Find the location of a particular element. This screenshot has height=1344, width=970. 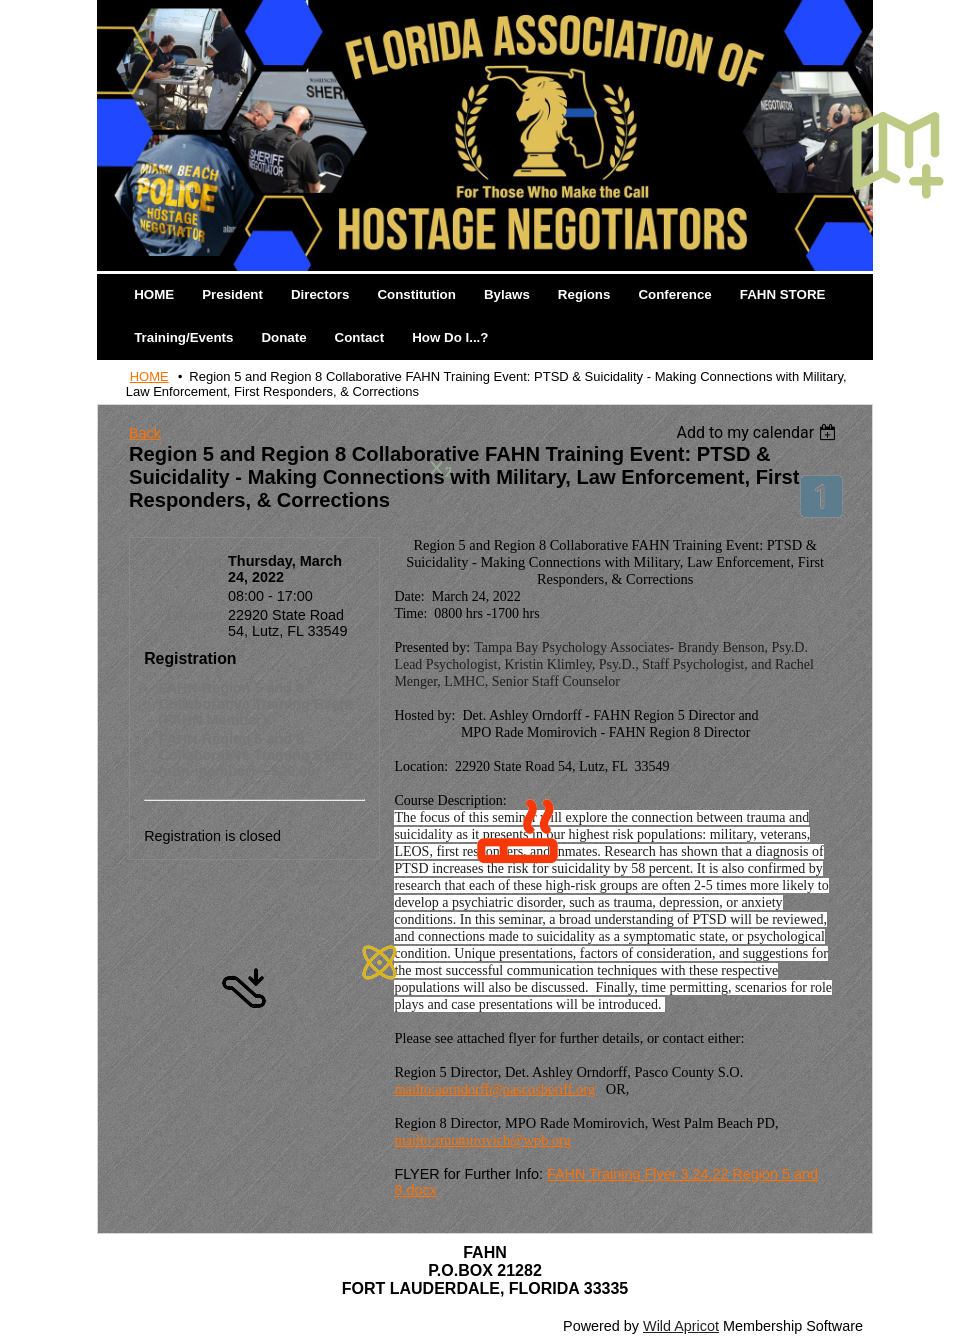

indicates the first step in a sequence or process is located at coordinates (821, 496).